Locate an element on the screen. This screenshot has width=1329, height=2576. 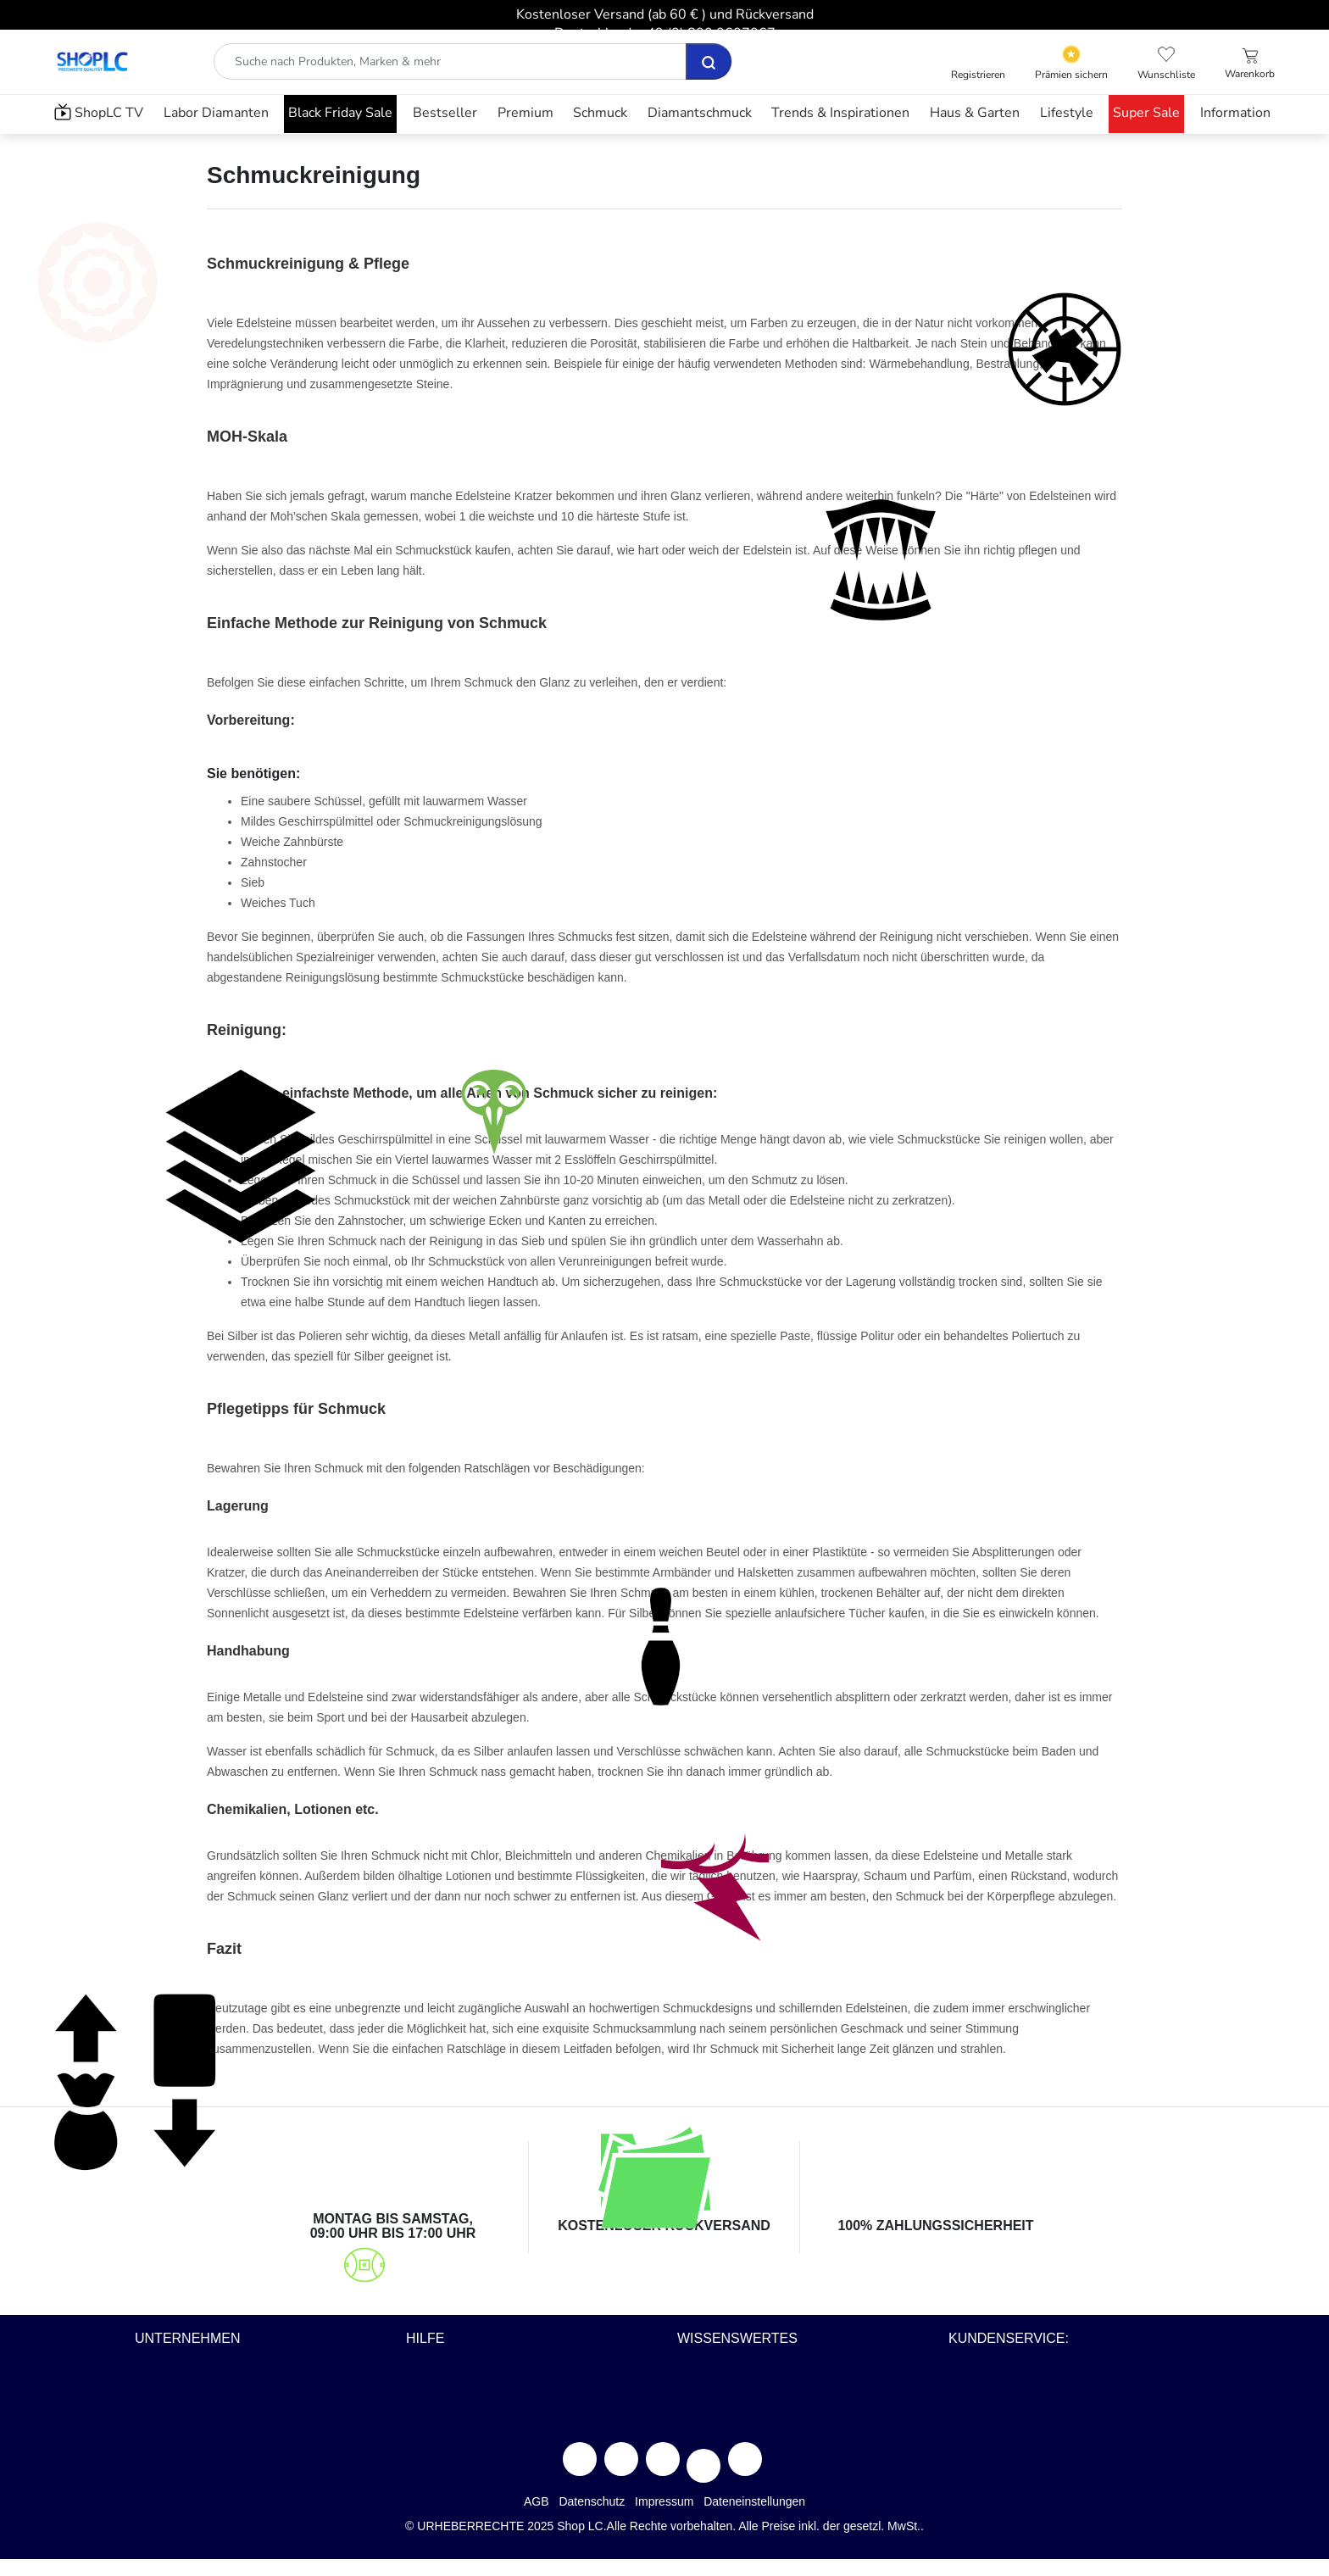
select a bird mask avatar or character is located at coordinates (494, 1111).